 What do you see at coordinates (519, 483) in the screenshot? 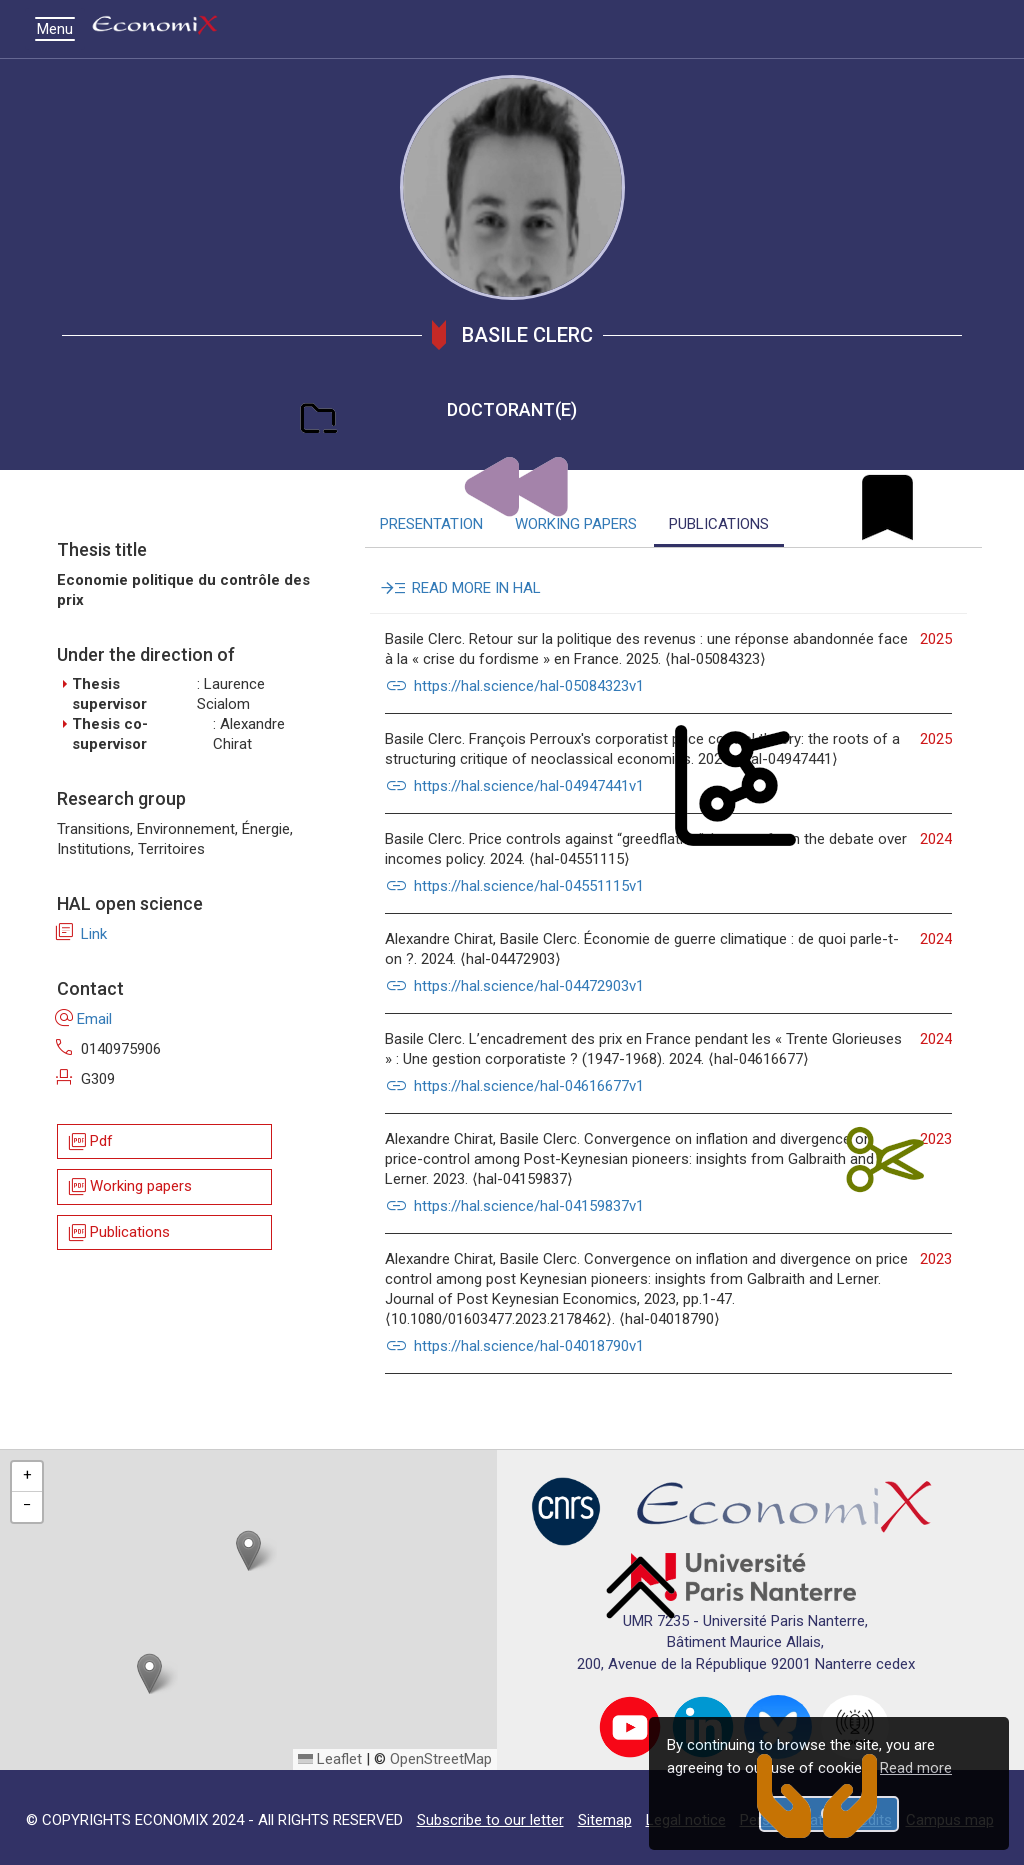
I see `rewind or skip to previous track` at bounding box center [519, 483].